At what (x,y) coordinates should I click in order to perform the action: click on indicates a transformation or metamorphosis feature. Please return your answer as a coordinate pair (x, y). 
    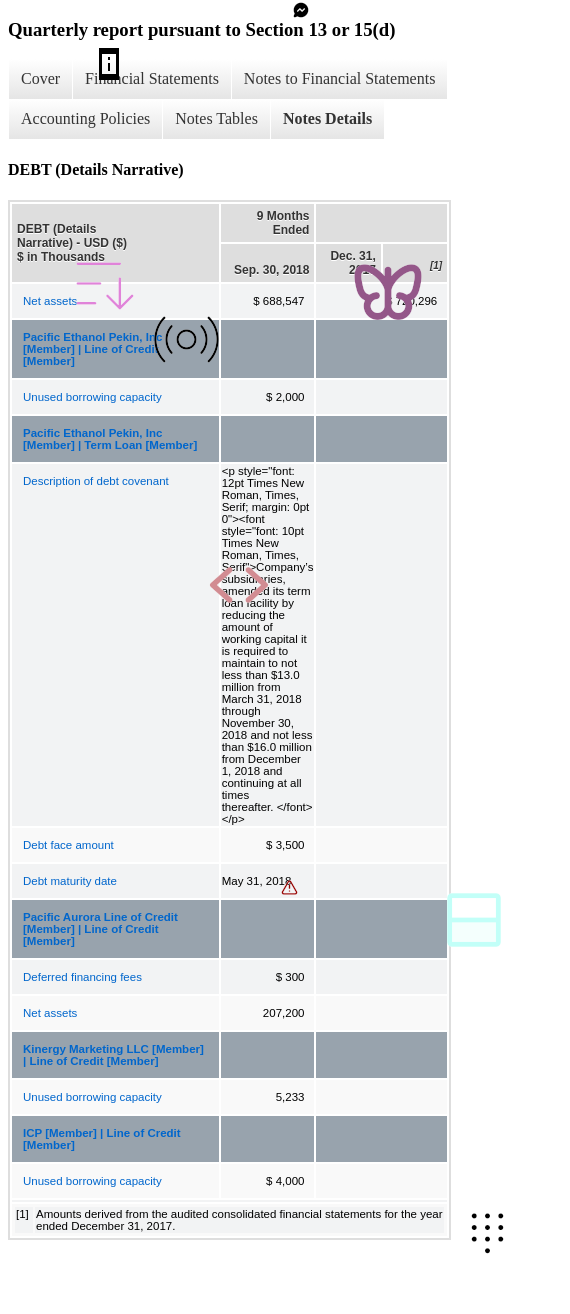
    Looking at the image, I should click on (388, 291).